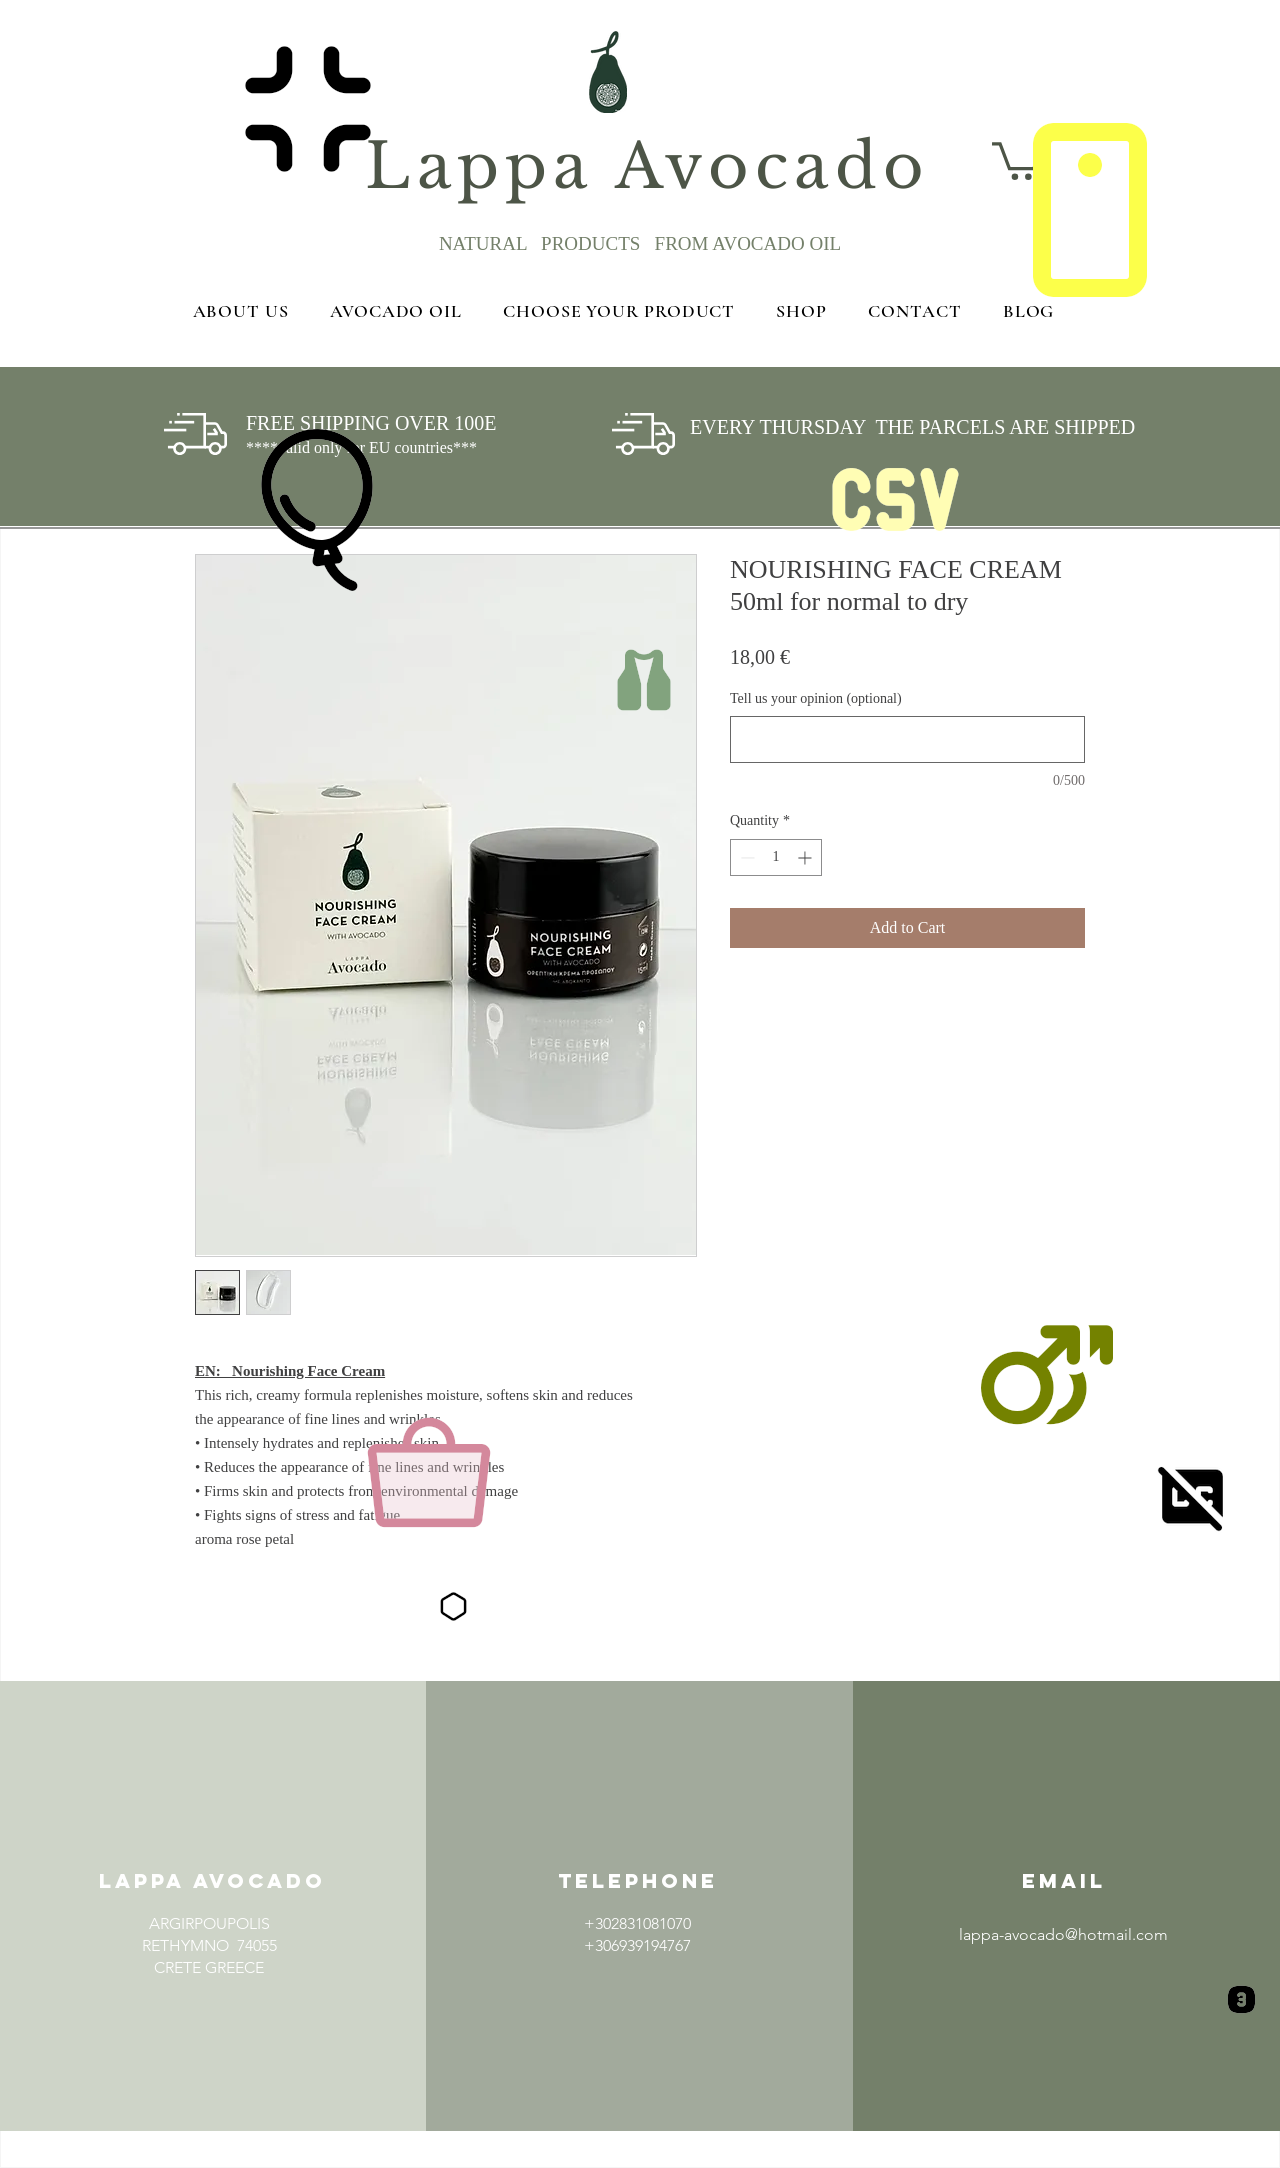 Image resolution: width=1280 pixels, height=2168 pixels. What do you see at coordinates (1047, 1378) in the screenshot?
I see `indicates male-male relationship or gay men` at bounding box center [1047, 1378].